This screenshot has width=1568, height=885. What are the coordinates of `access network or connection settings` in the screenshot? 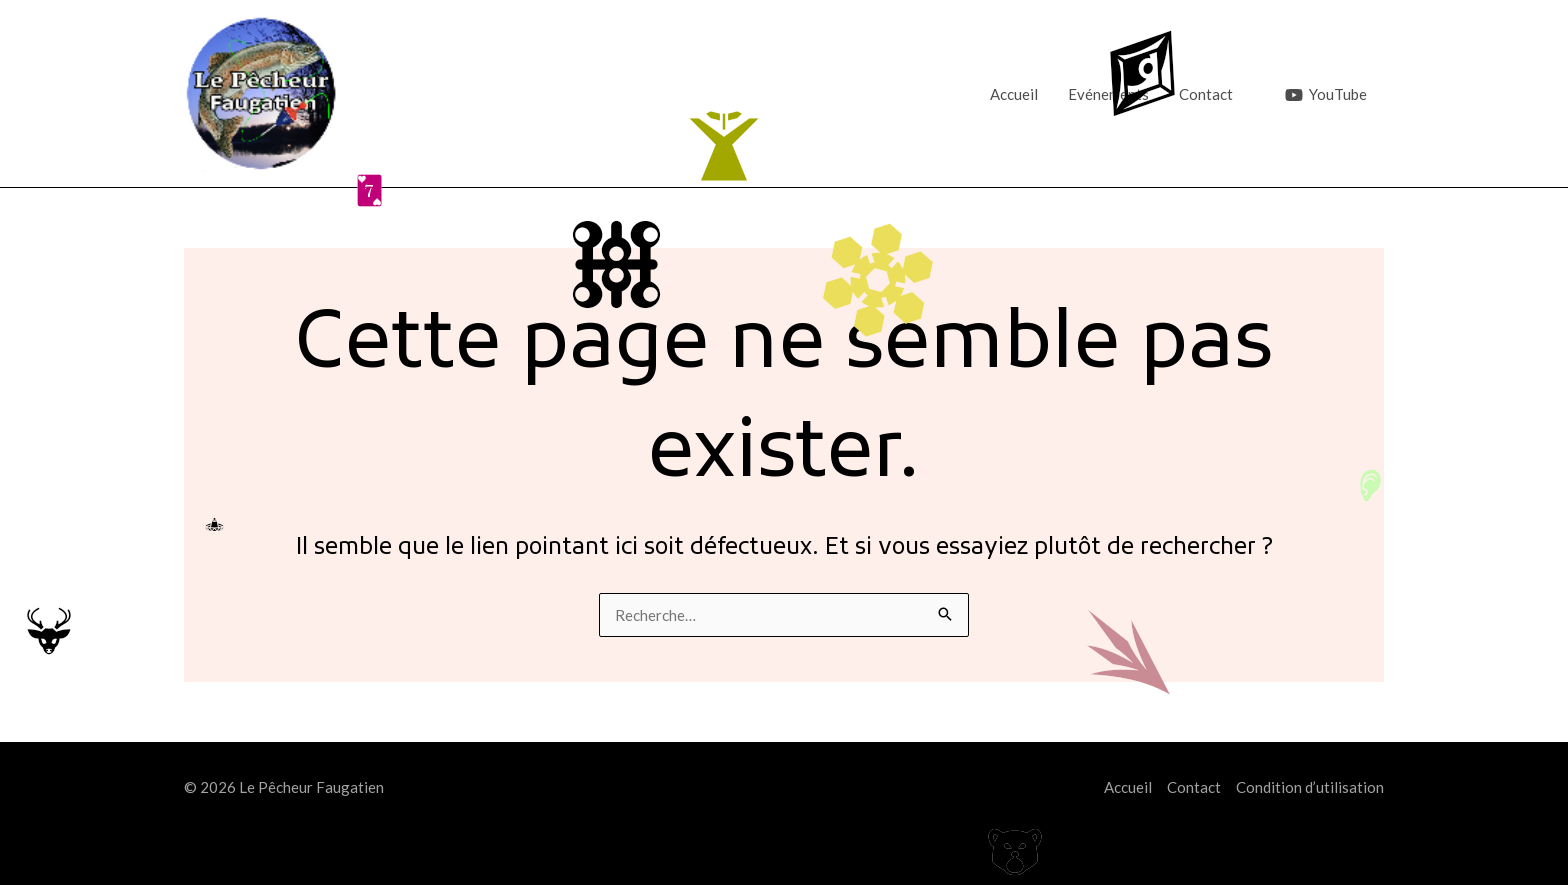 It's located at (616, 264).